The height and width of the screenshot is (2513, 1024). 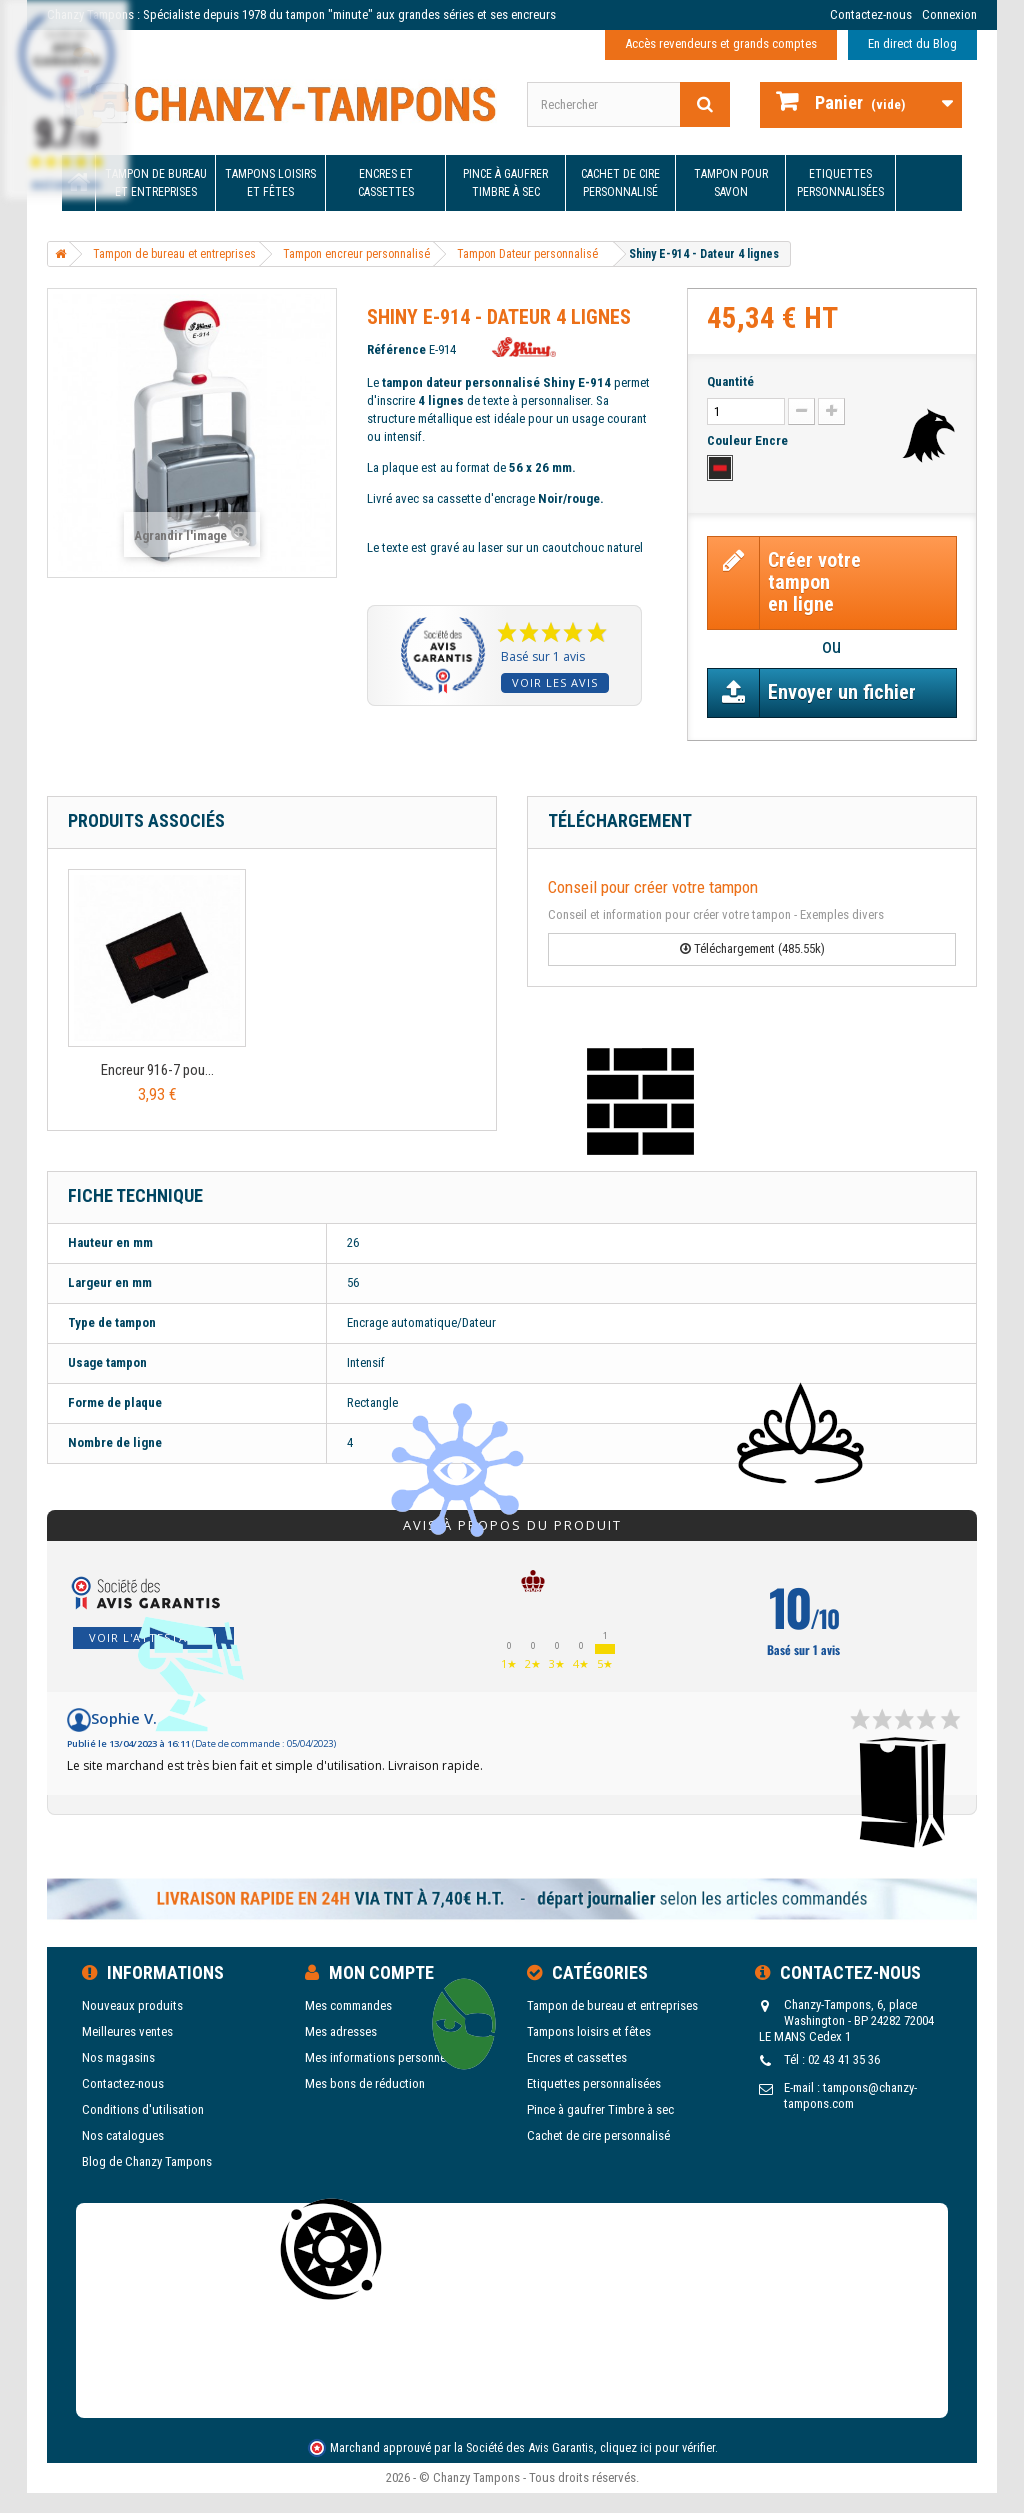 What do you see at coordinates (904, 1790) in the screenshot?
I see `view your shopping bag contents` at bounding box center [904, 1790].